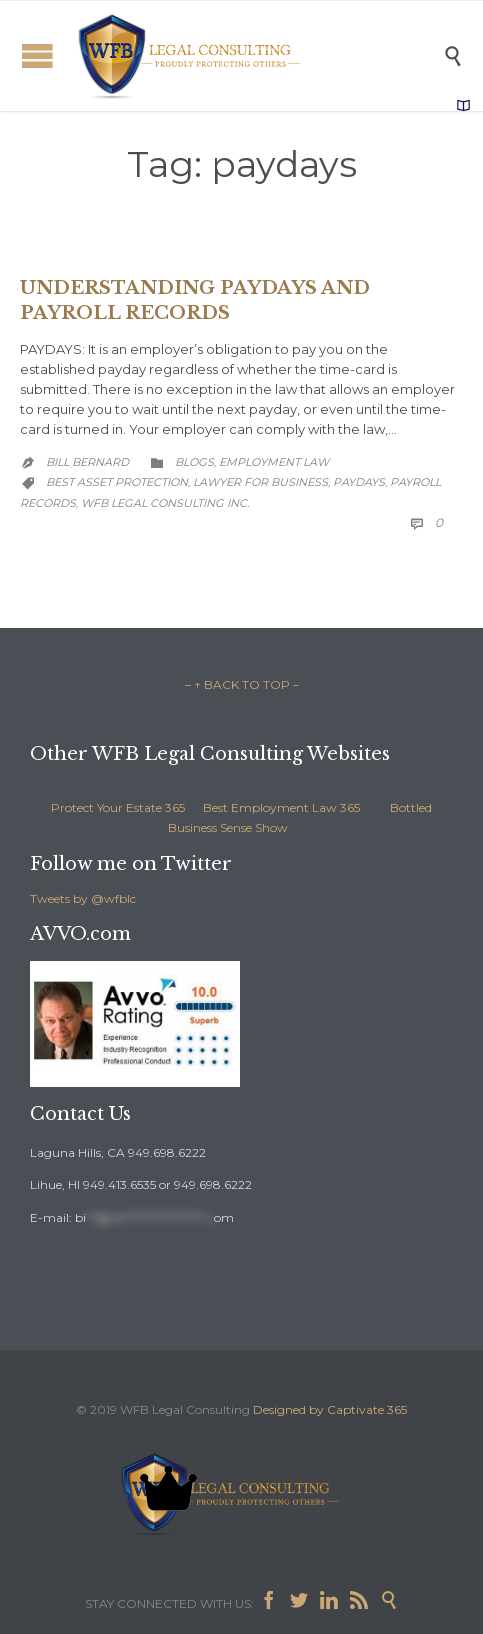 This screenshot has height=1634, width=483. Describe the element at coordinates (168, 1490) in the screenshot. I see `indicates premium or VIP membership status` at that location.